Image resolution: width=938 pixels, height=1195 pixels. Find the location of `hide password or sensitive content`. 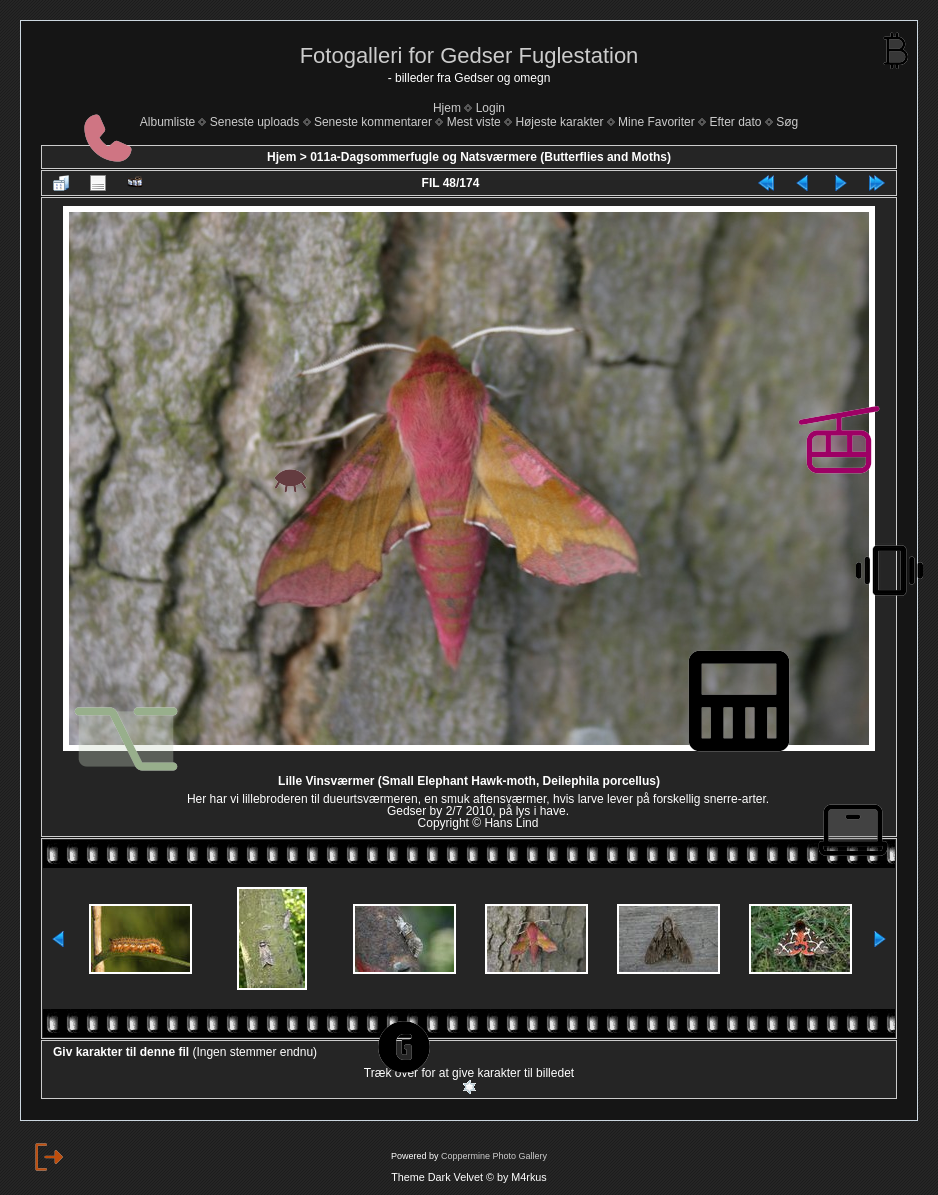

hide password or sensitive content is located at coordinates (290, 481).